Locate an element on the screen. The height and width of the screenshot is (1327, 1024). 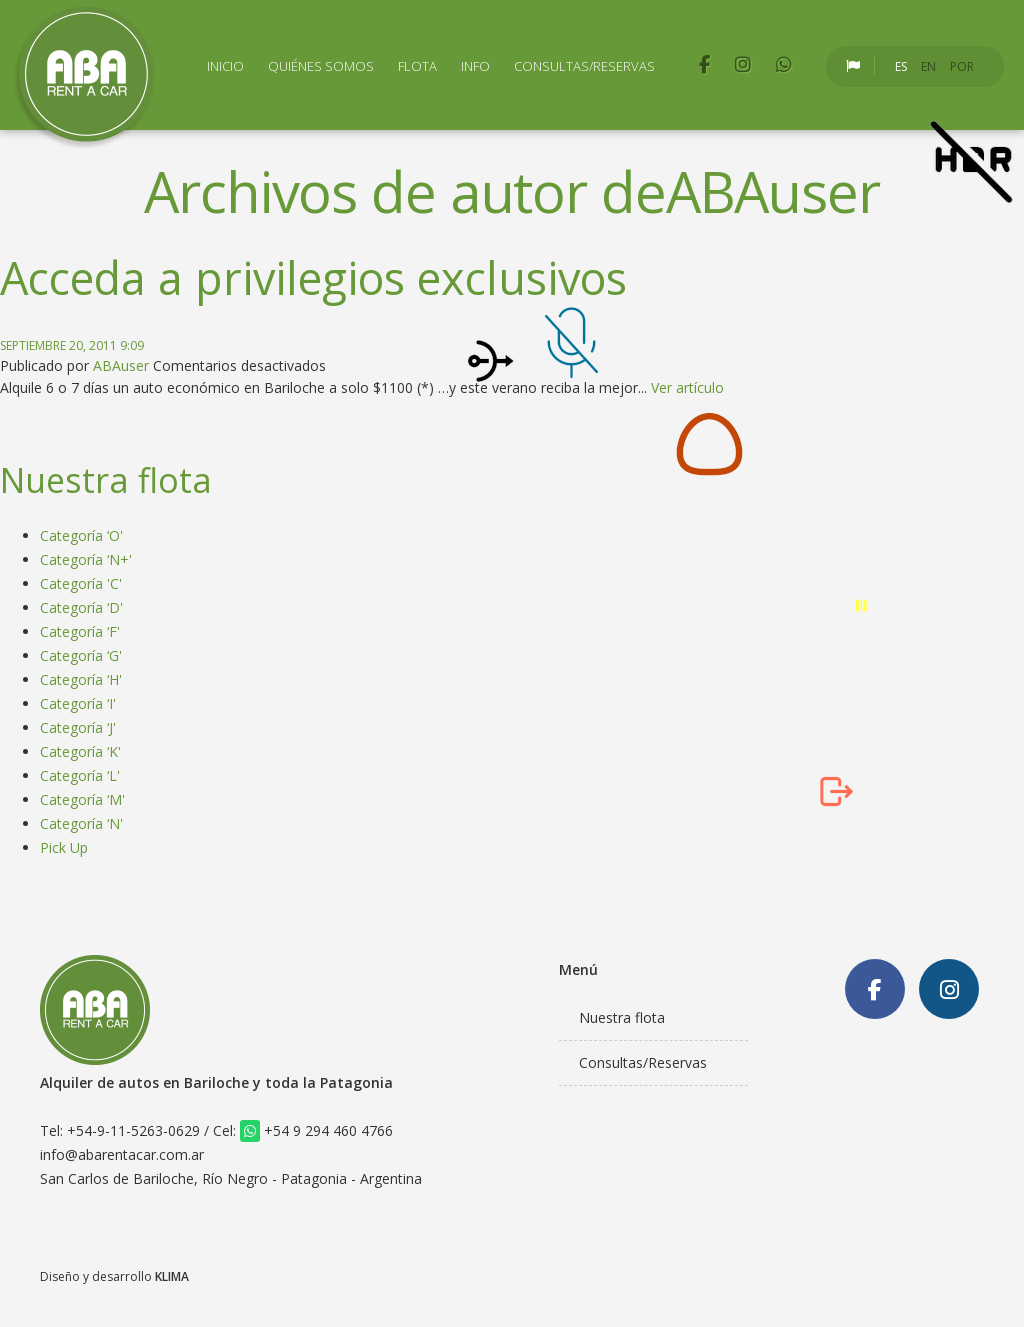
scan a barcode is located at coordinates (861, 605).